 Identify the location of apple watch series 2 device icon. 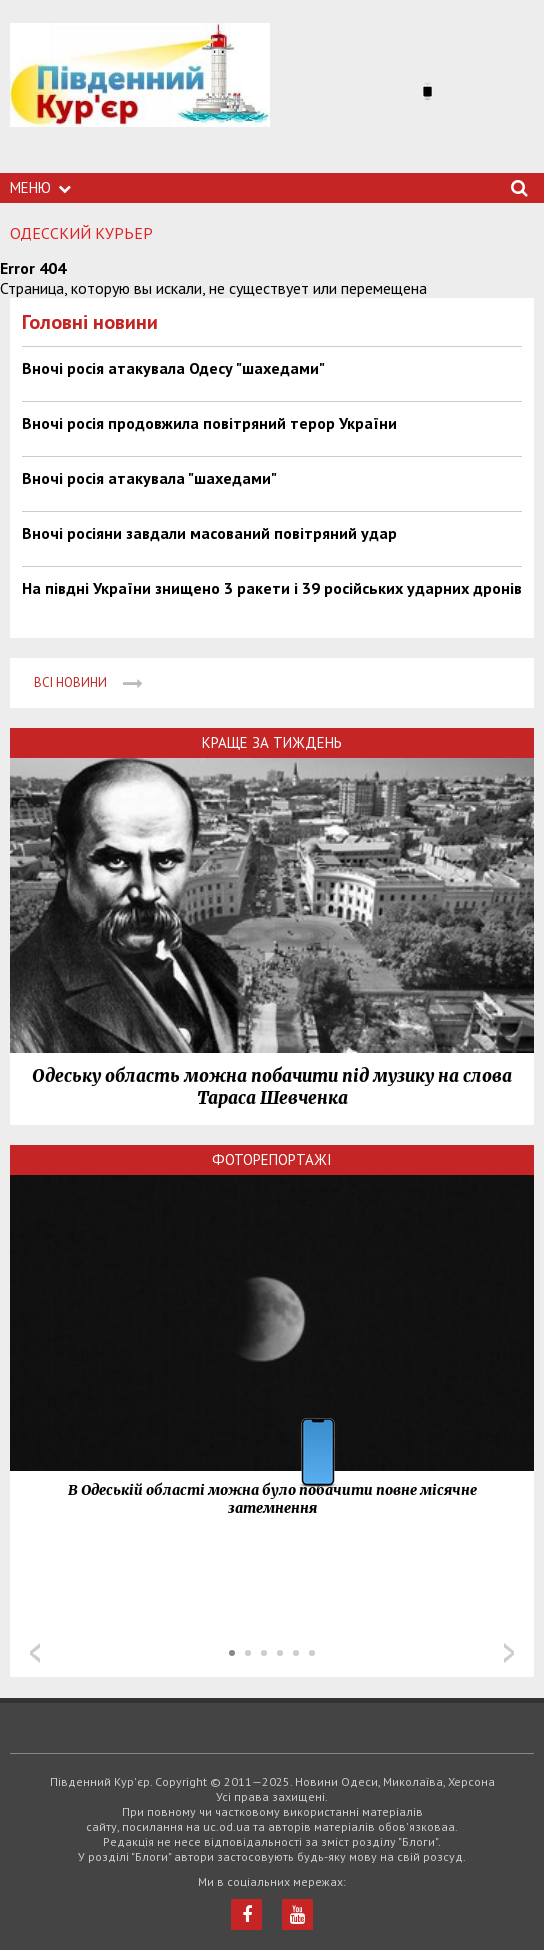
(427, 91).